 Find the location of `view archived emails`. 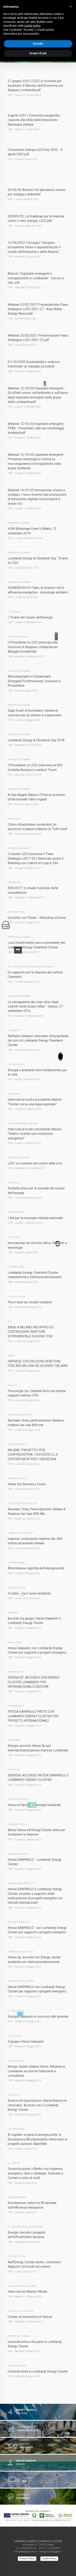

view archived emails is located at coordinates (18, 950).